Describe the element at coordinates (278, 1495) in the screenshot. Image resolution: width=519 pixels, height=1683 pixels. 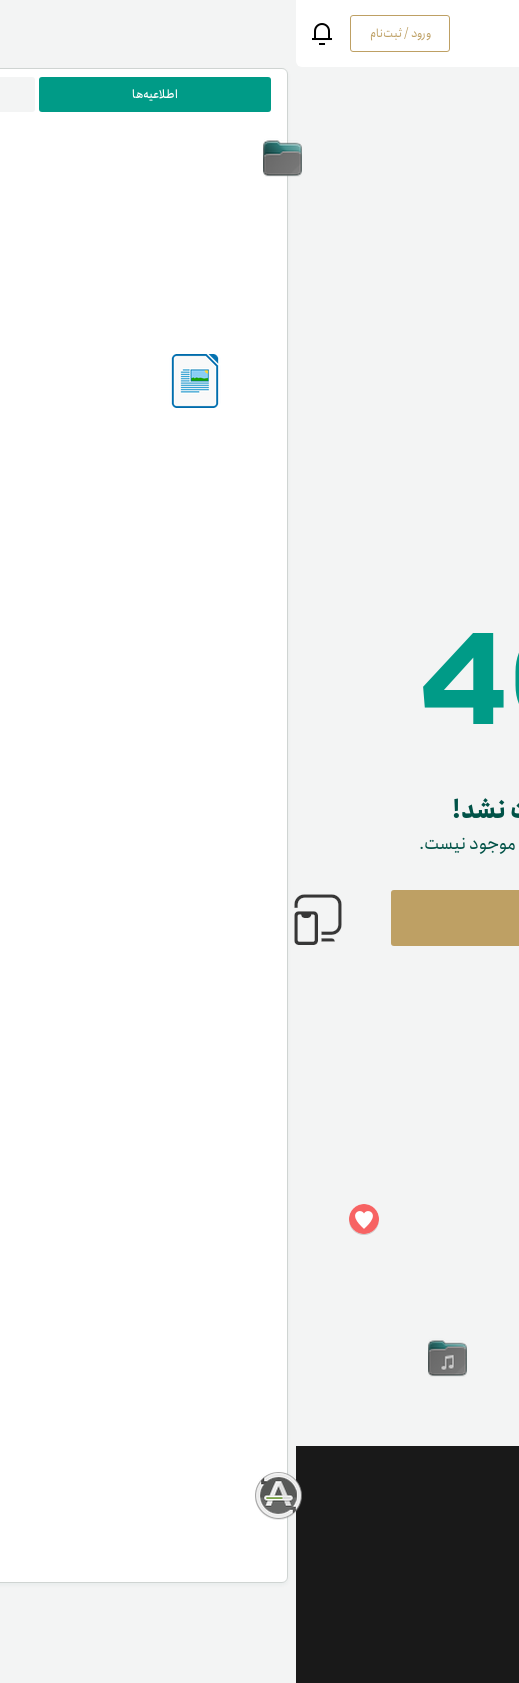
I see `open the system update manager` at that location.